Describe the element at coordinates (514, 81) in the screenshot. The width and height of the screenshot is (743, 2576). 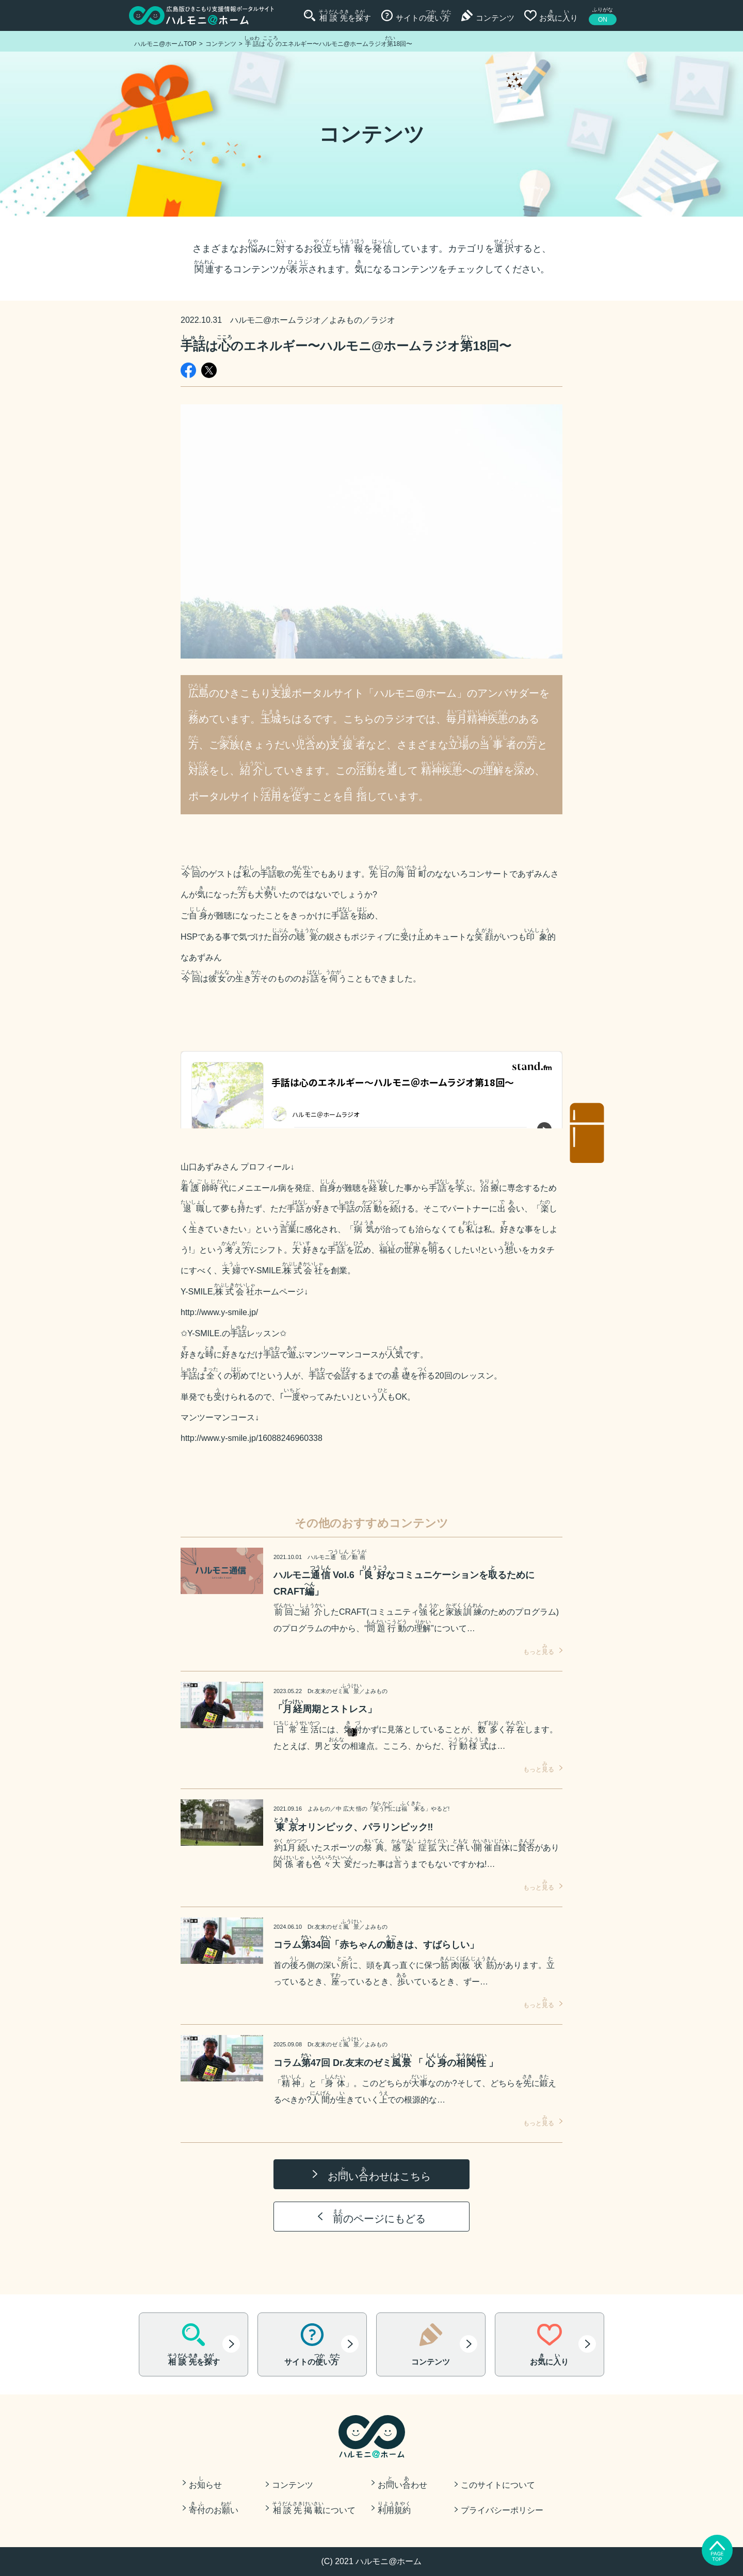
I see `indicates magic or special ability activation` at that location.